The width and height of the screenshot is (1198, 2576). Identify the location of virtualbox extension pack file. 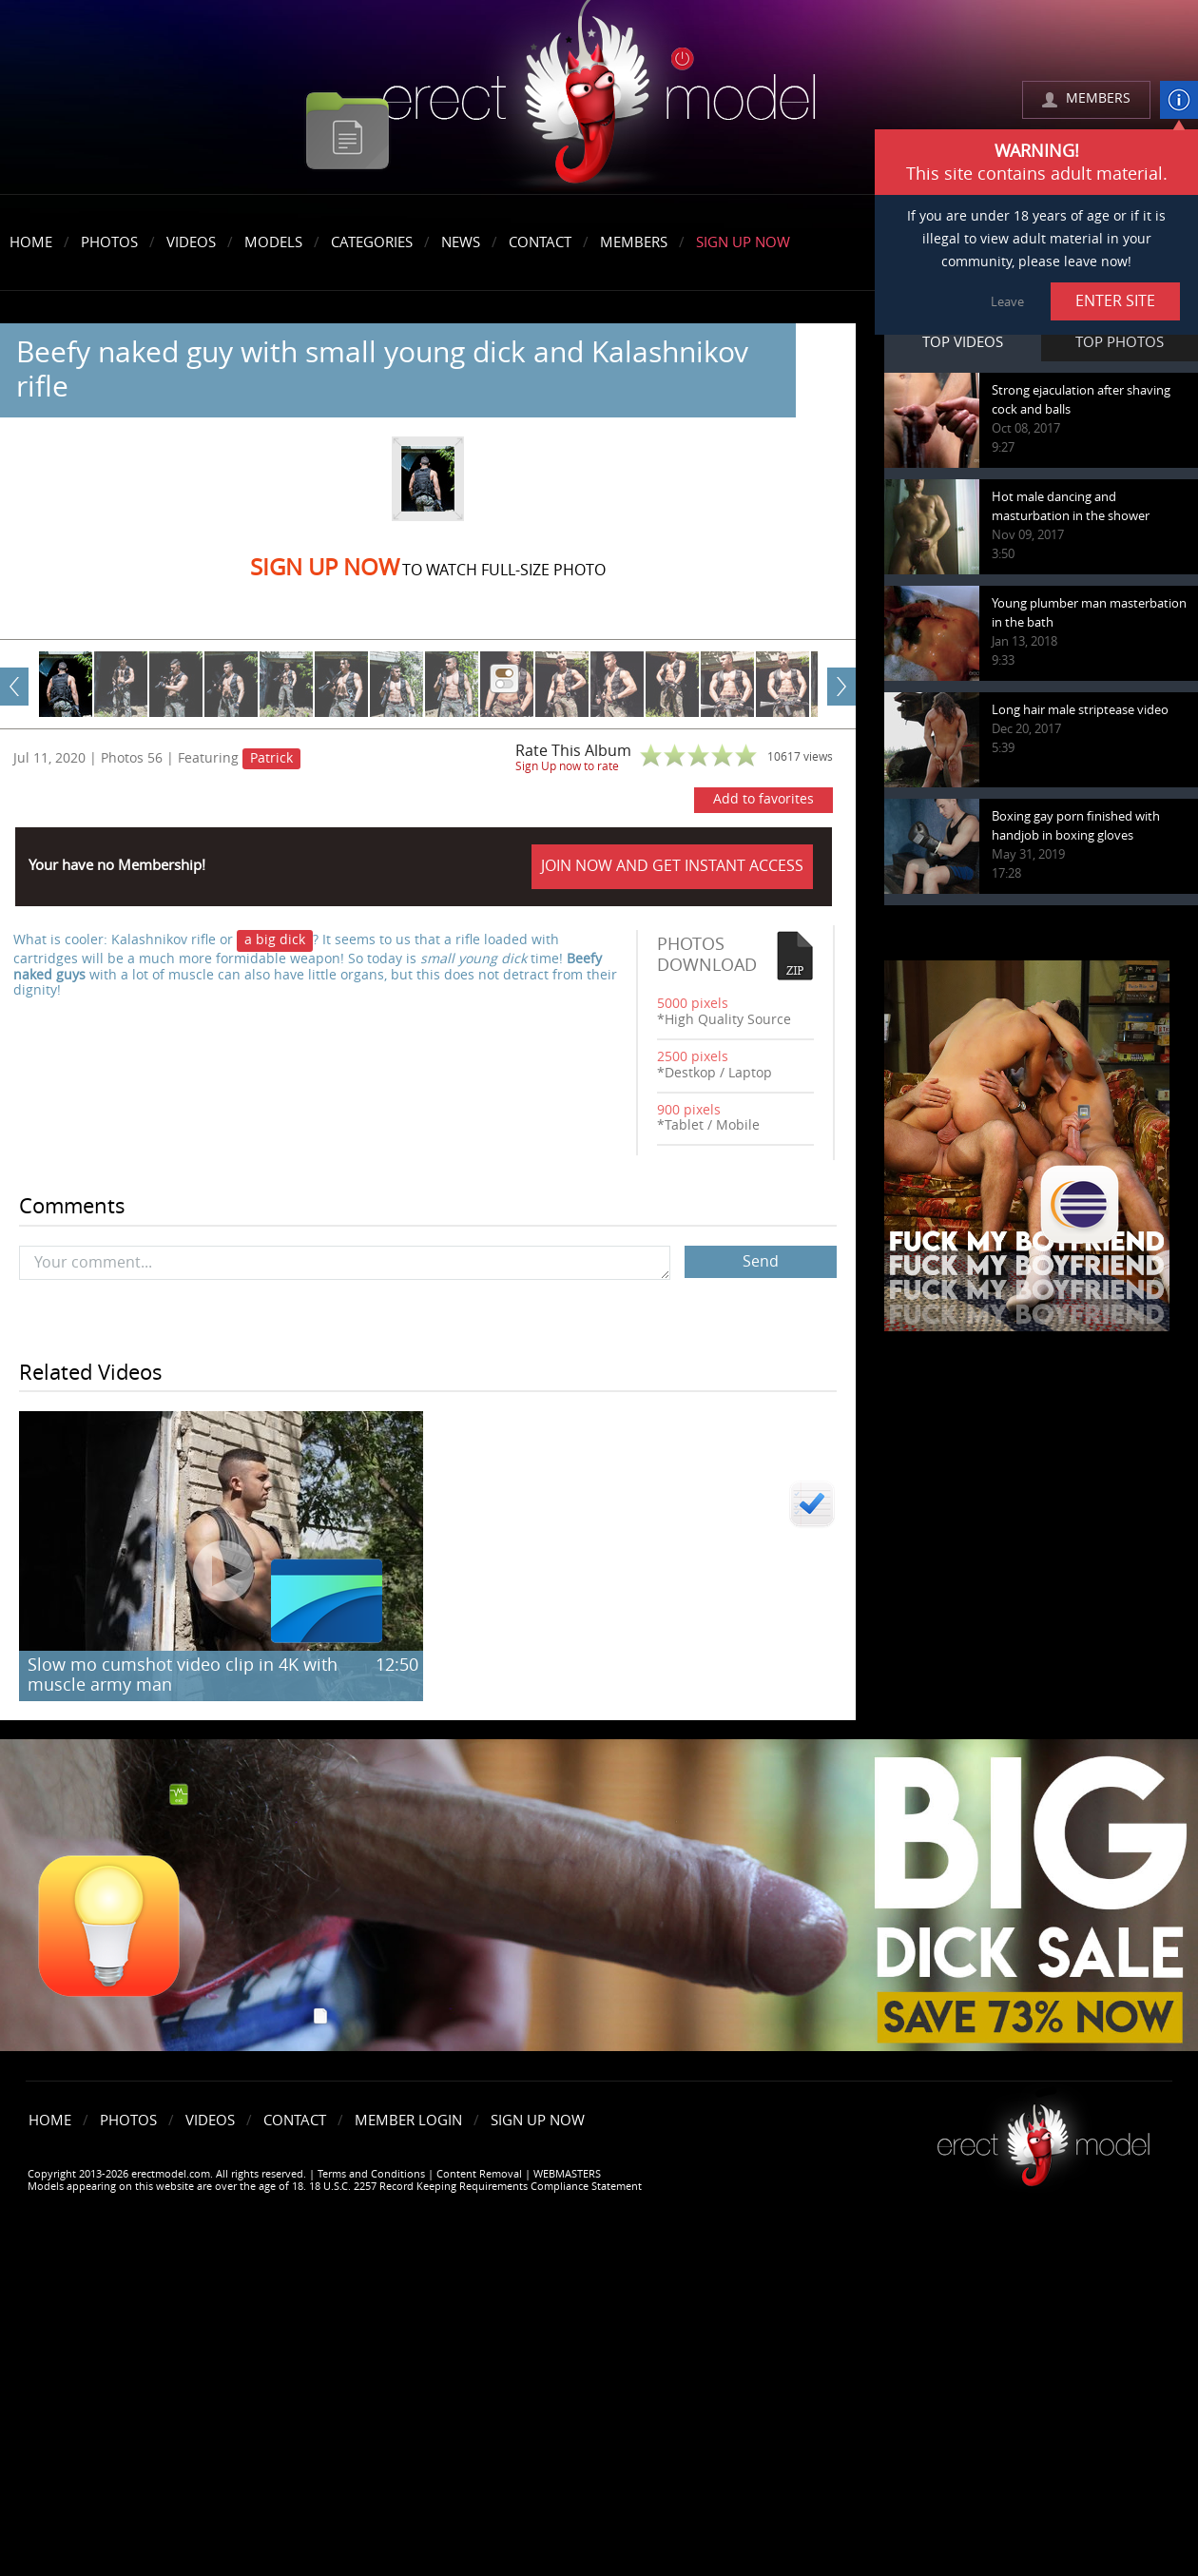
(179, 1794).